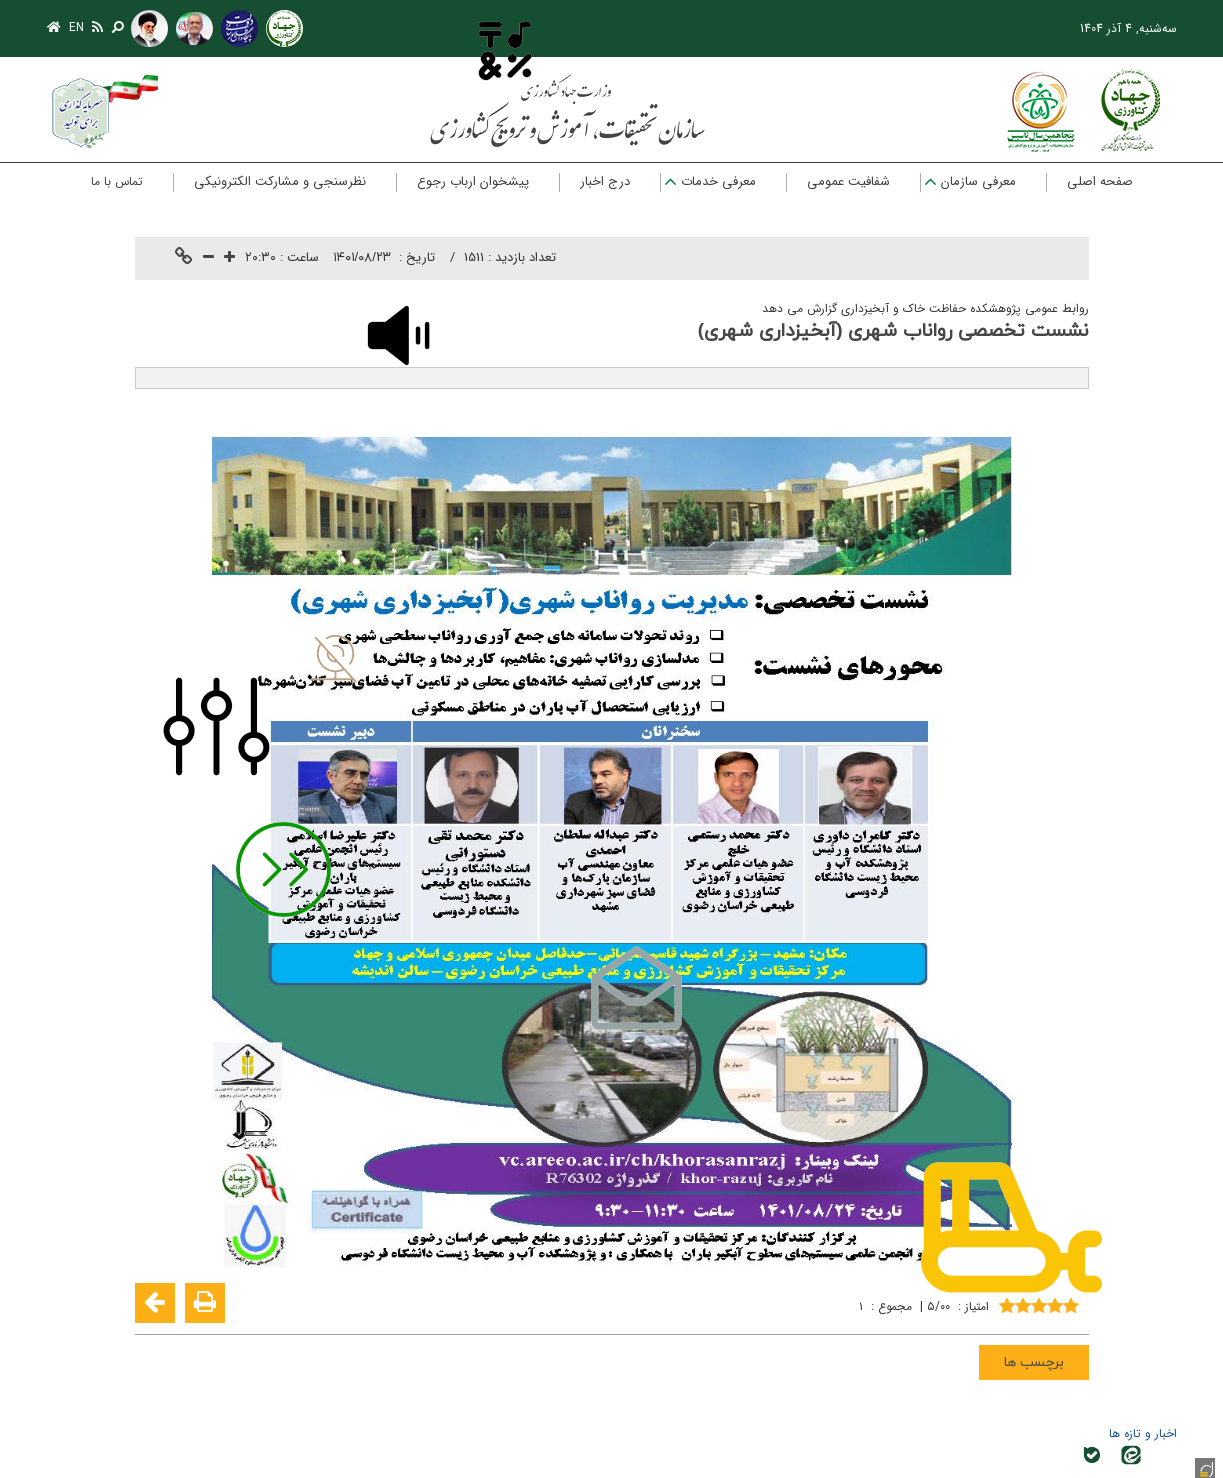 The height and width of the screenshot is (1478, 1223). I want to click on adjust settings or preferences, so click(216, 726).